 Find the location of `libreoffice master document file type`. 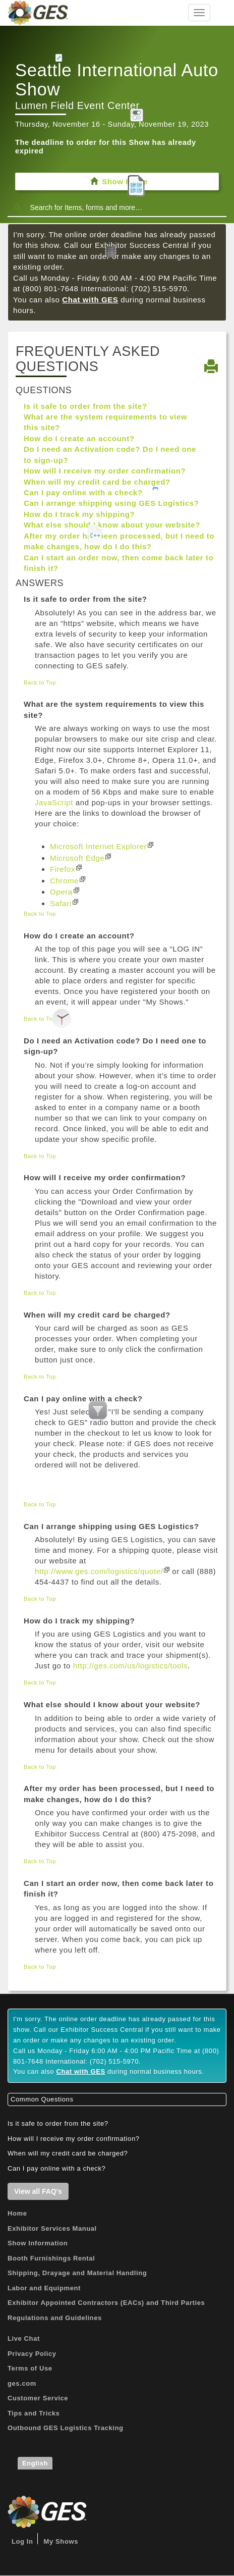

libreoffice master document file type is located at coordinates (136, 186).